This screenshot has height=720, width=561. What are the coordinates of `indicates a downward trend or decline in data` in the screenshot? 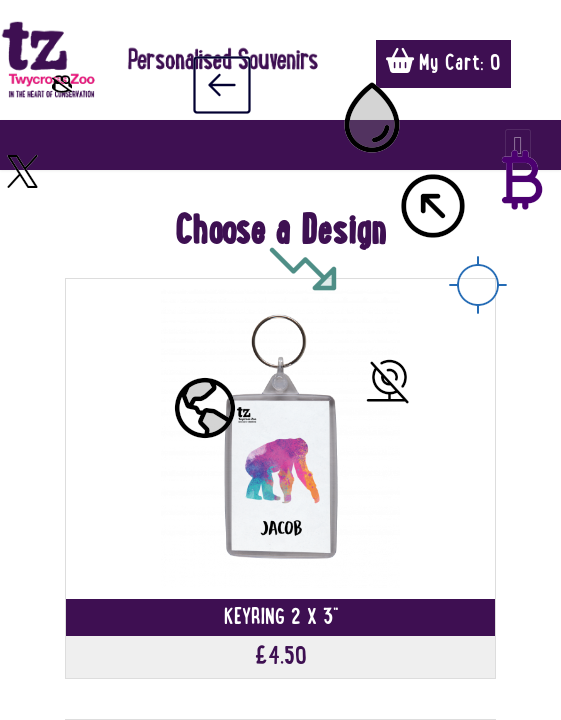 It's located at (303, 269).